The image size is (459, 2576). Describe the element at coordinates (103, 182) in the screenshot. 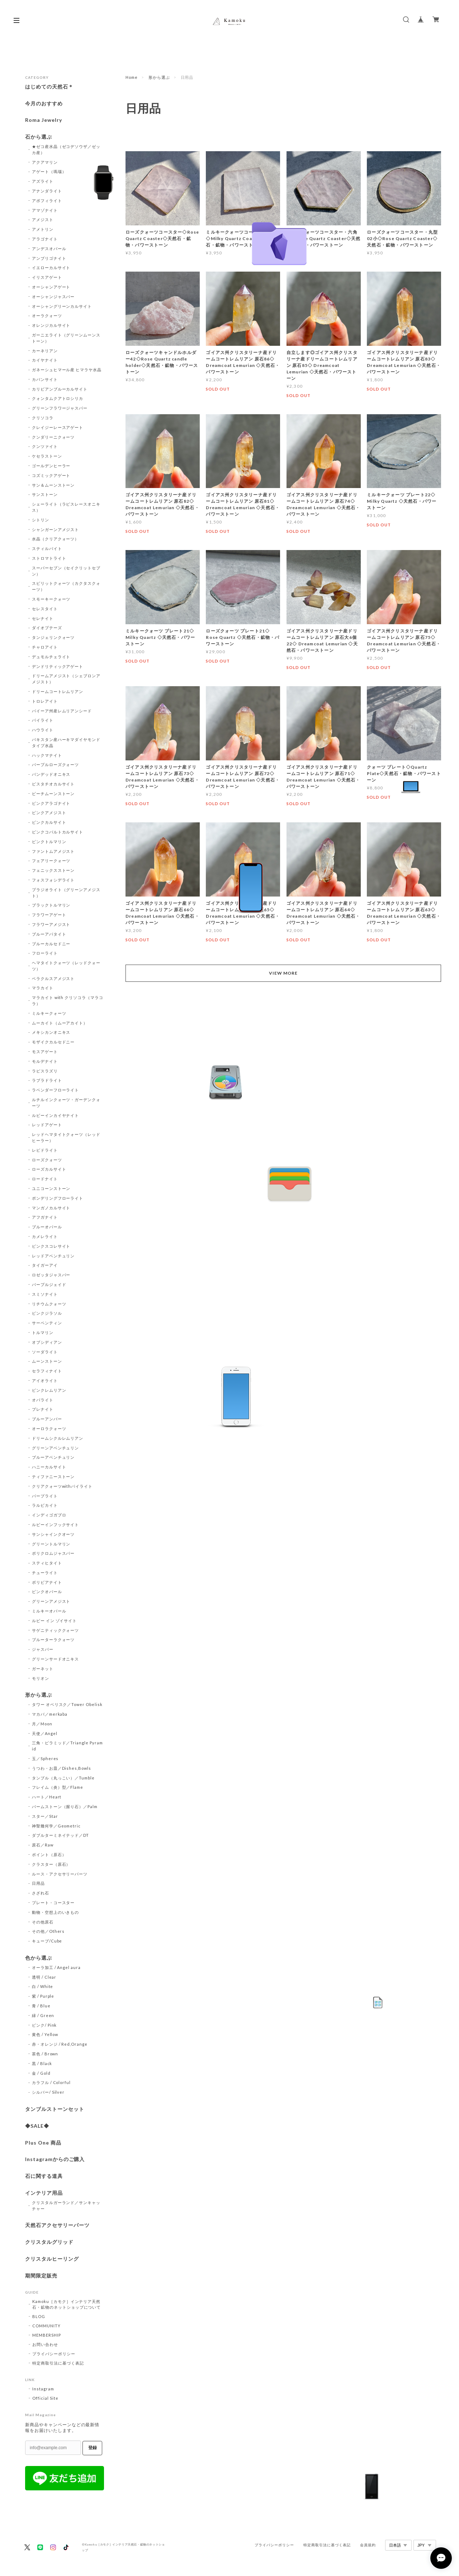

I see `apple watch series 3 device icon` at that location.